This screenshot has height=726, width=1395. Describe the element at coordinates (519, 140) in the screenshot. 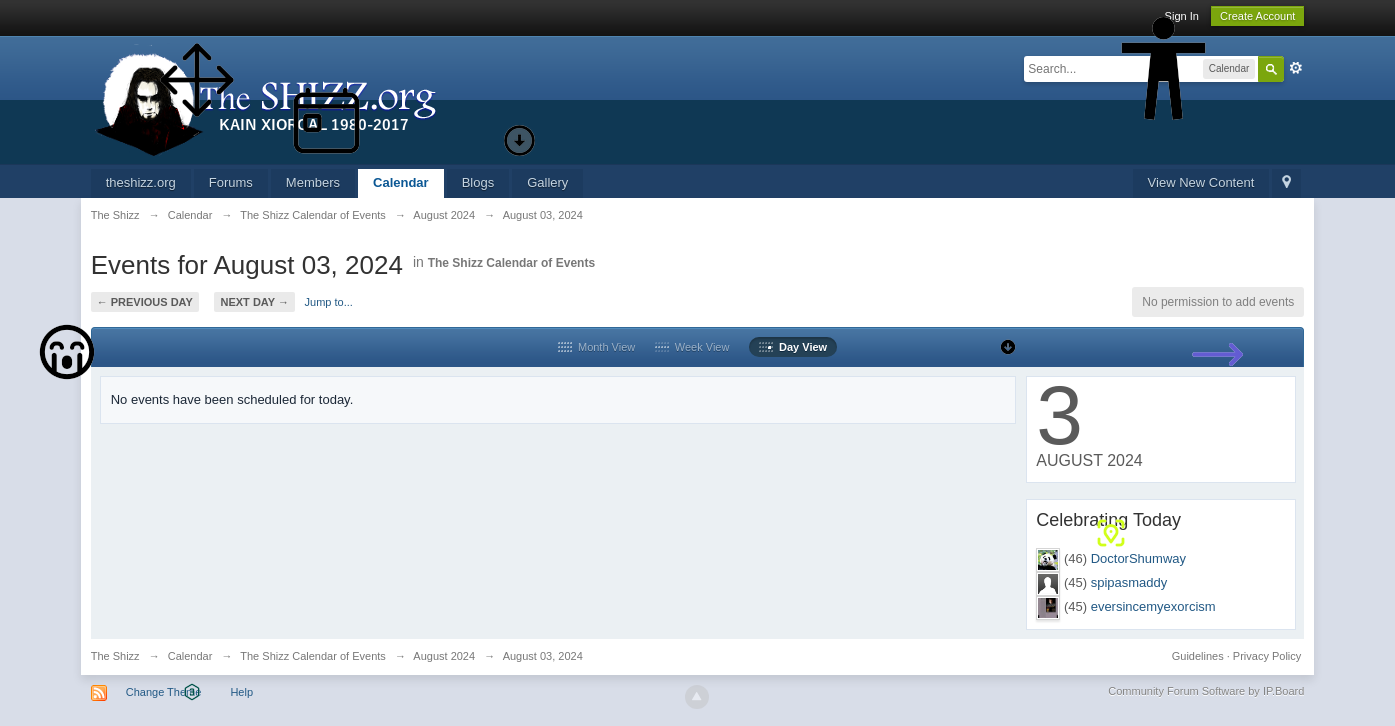

I see `download file or content` at that location.